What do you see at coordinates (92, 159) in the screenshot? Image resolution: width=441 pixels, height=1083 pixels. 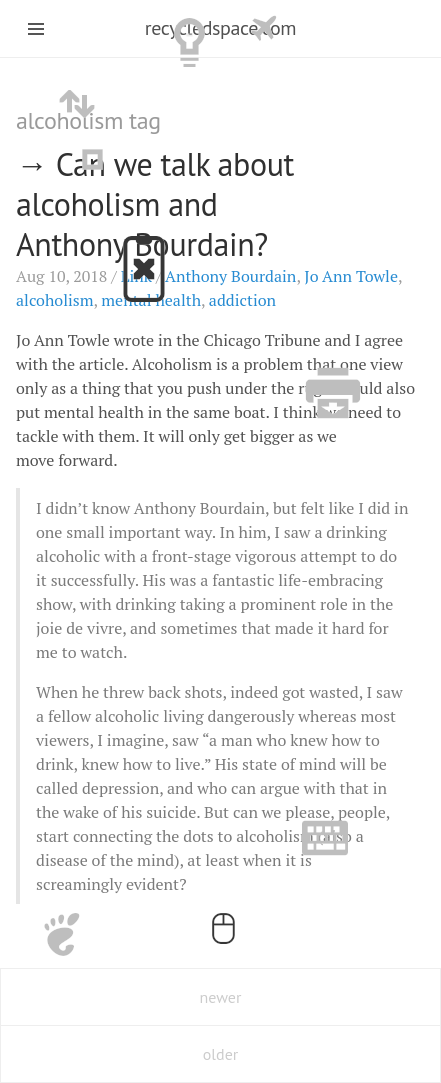 I see `maximize the current window to full screen` at bounding box center [92, 159].